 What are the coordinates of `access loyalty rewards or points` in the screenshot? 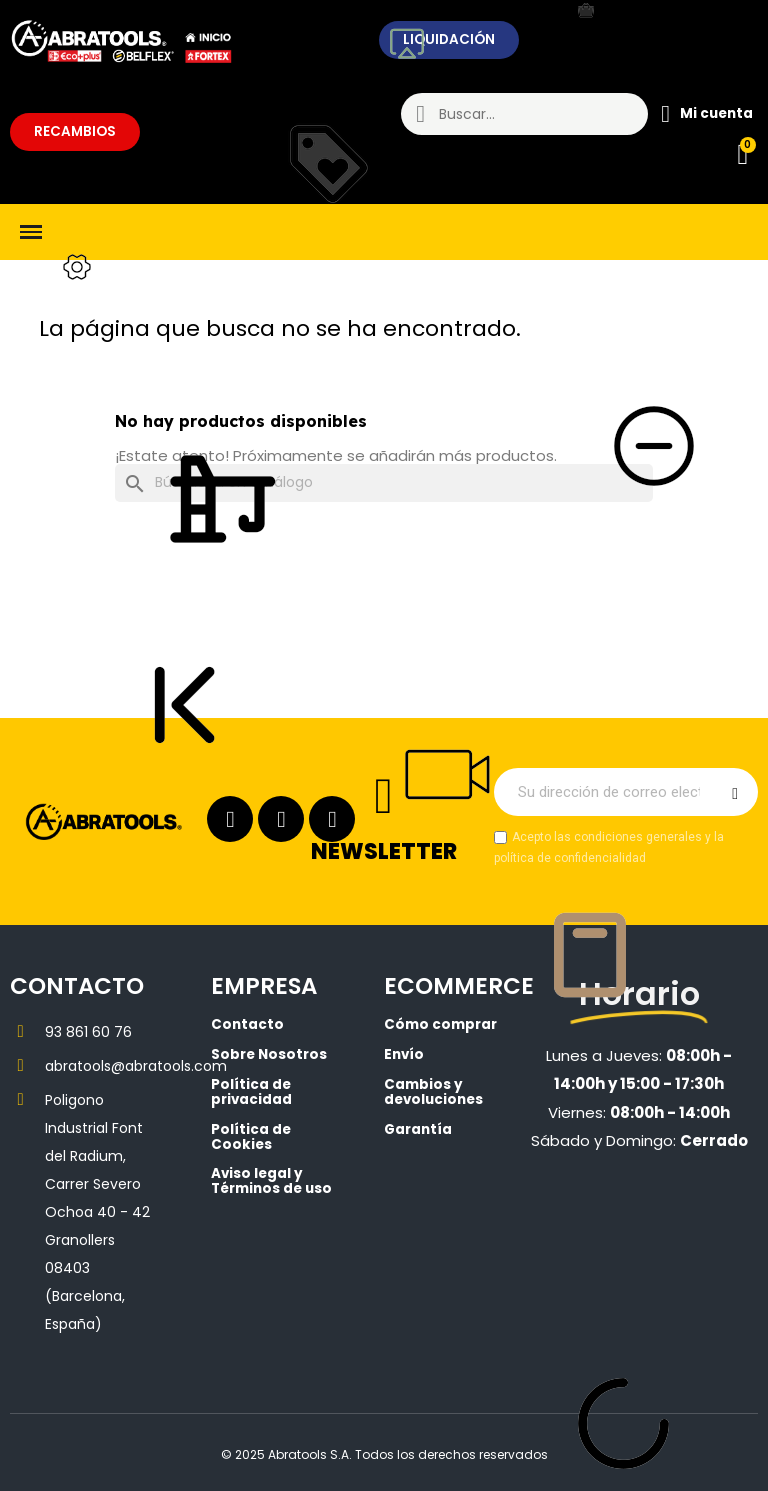 It's located at (329, 164).